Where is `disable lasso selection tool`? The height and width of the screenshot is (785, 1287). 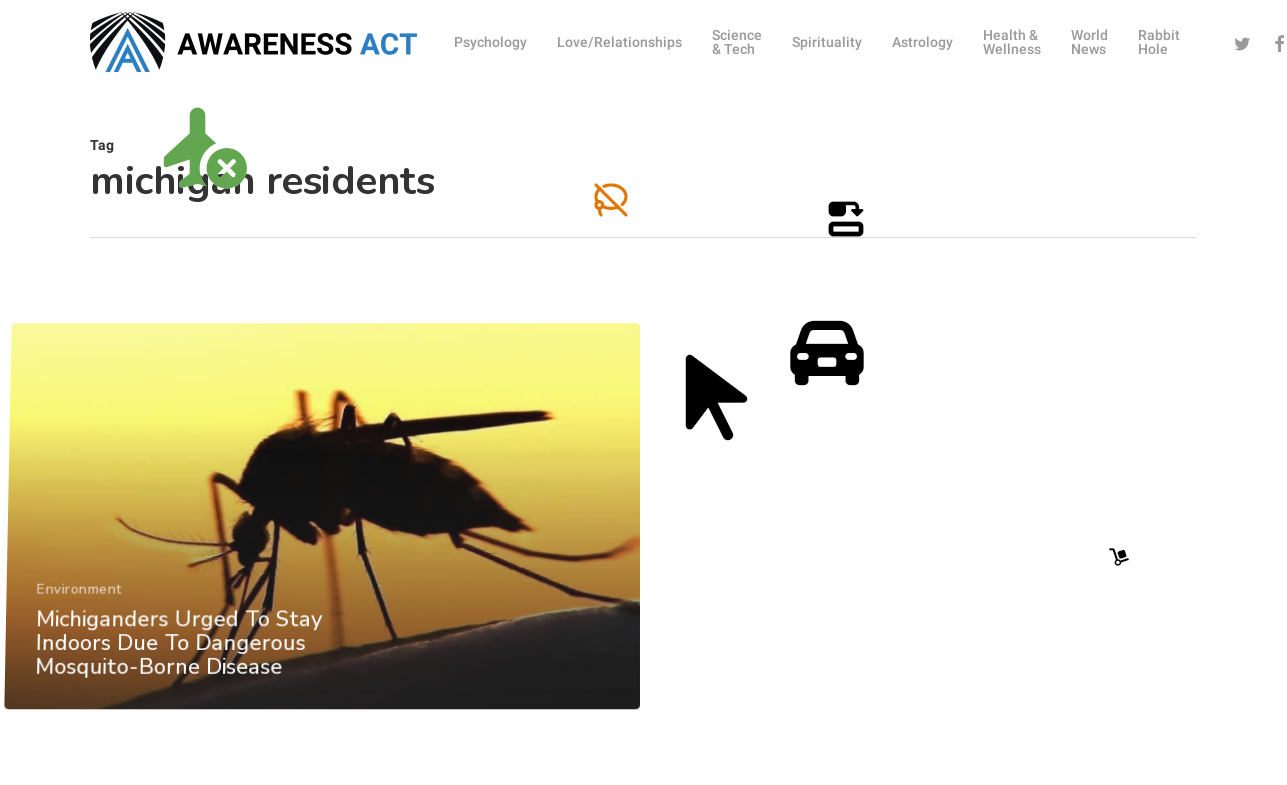
disable lasso selection tool is located at coordinates (611, 200).